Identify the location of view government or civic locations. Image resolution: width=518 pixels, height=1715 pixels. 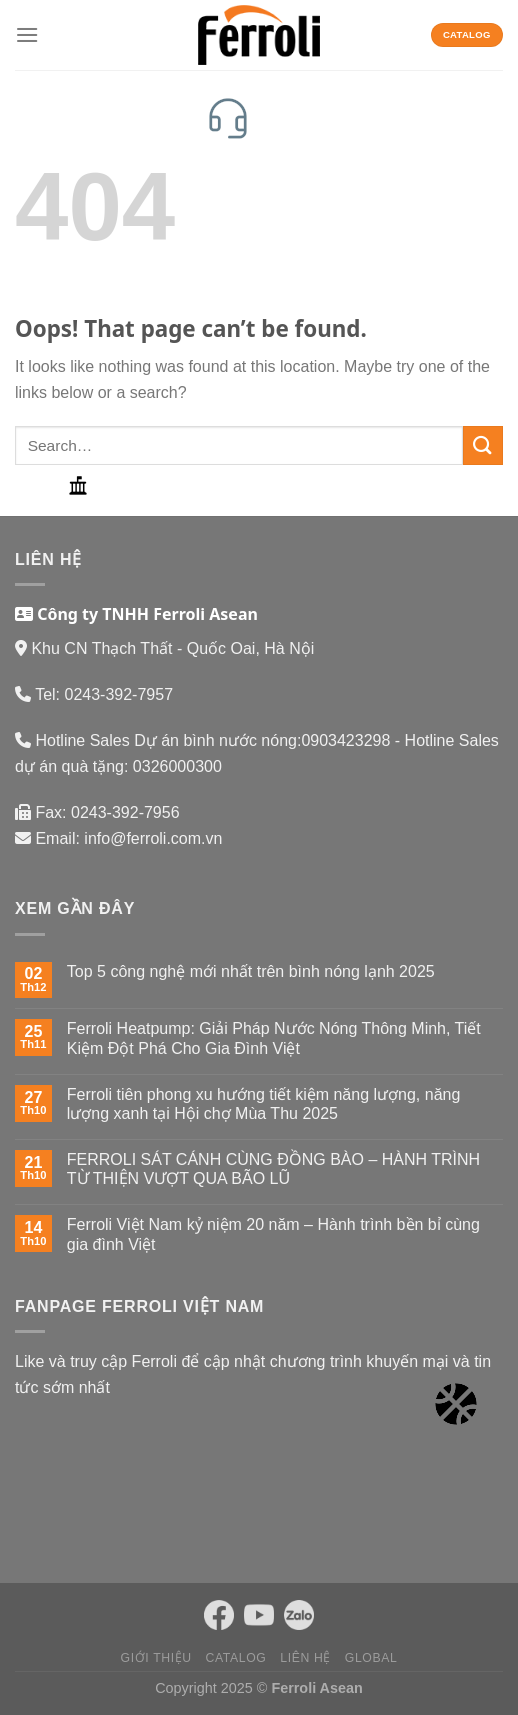
(78, 486).